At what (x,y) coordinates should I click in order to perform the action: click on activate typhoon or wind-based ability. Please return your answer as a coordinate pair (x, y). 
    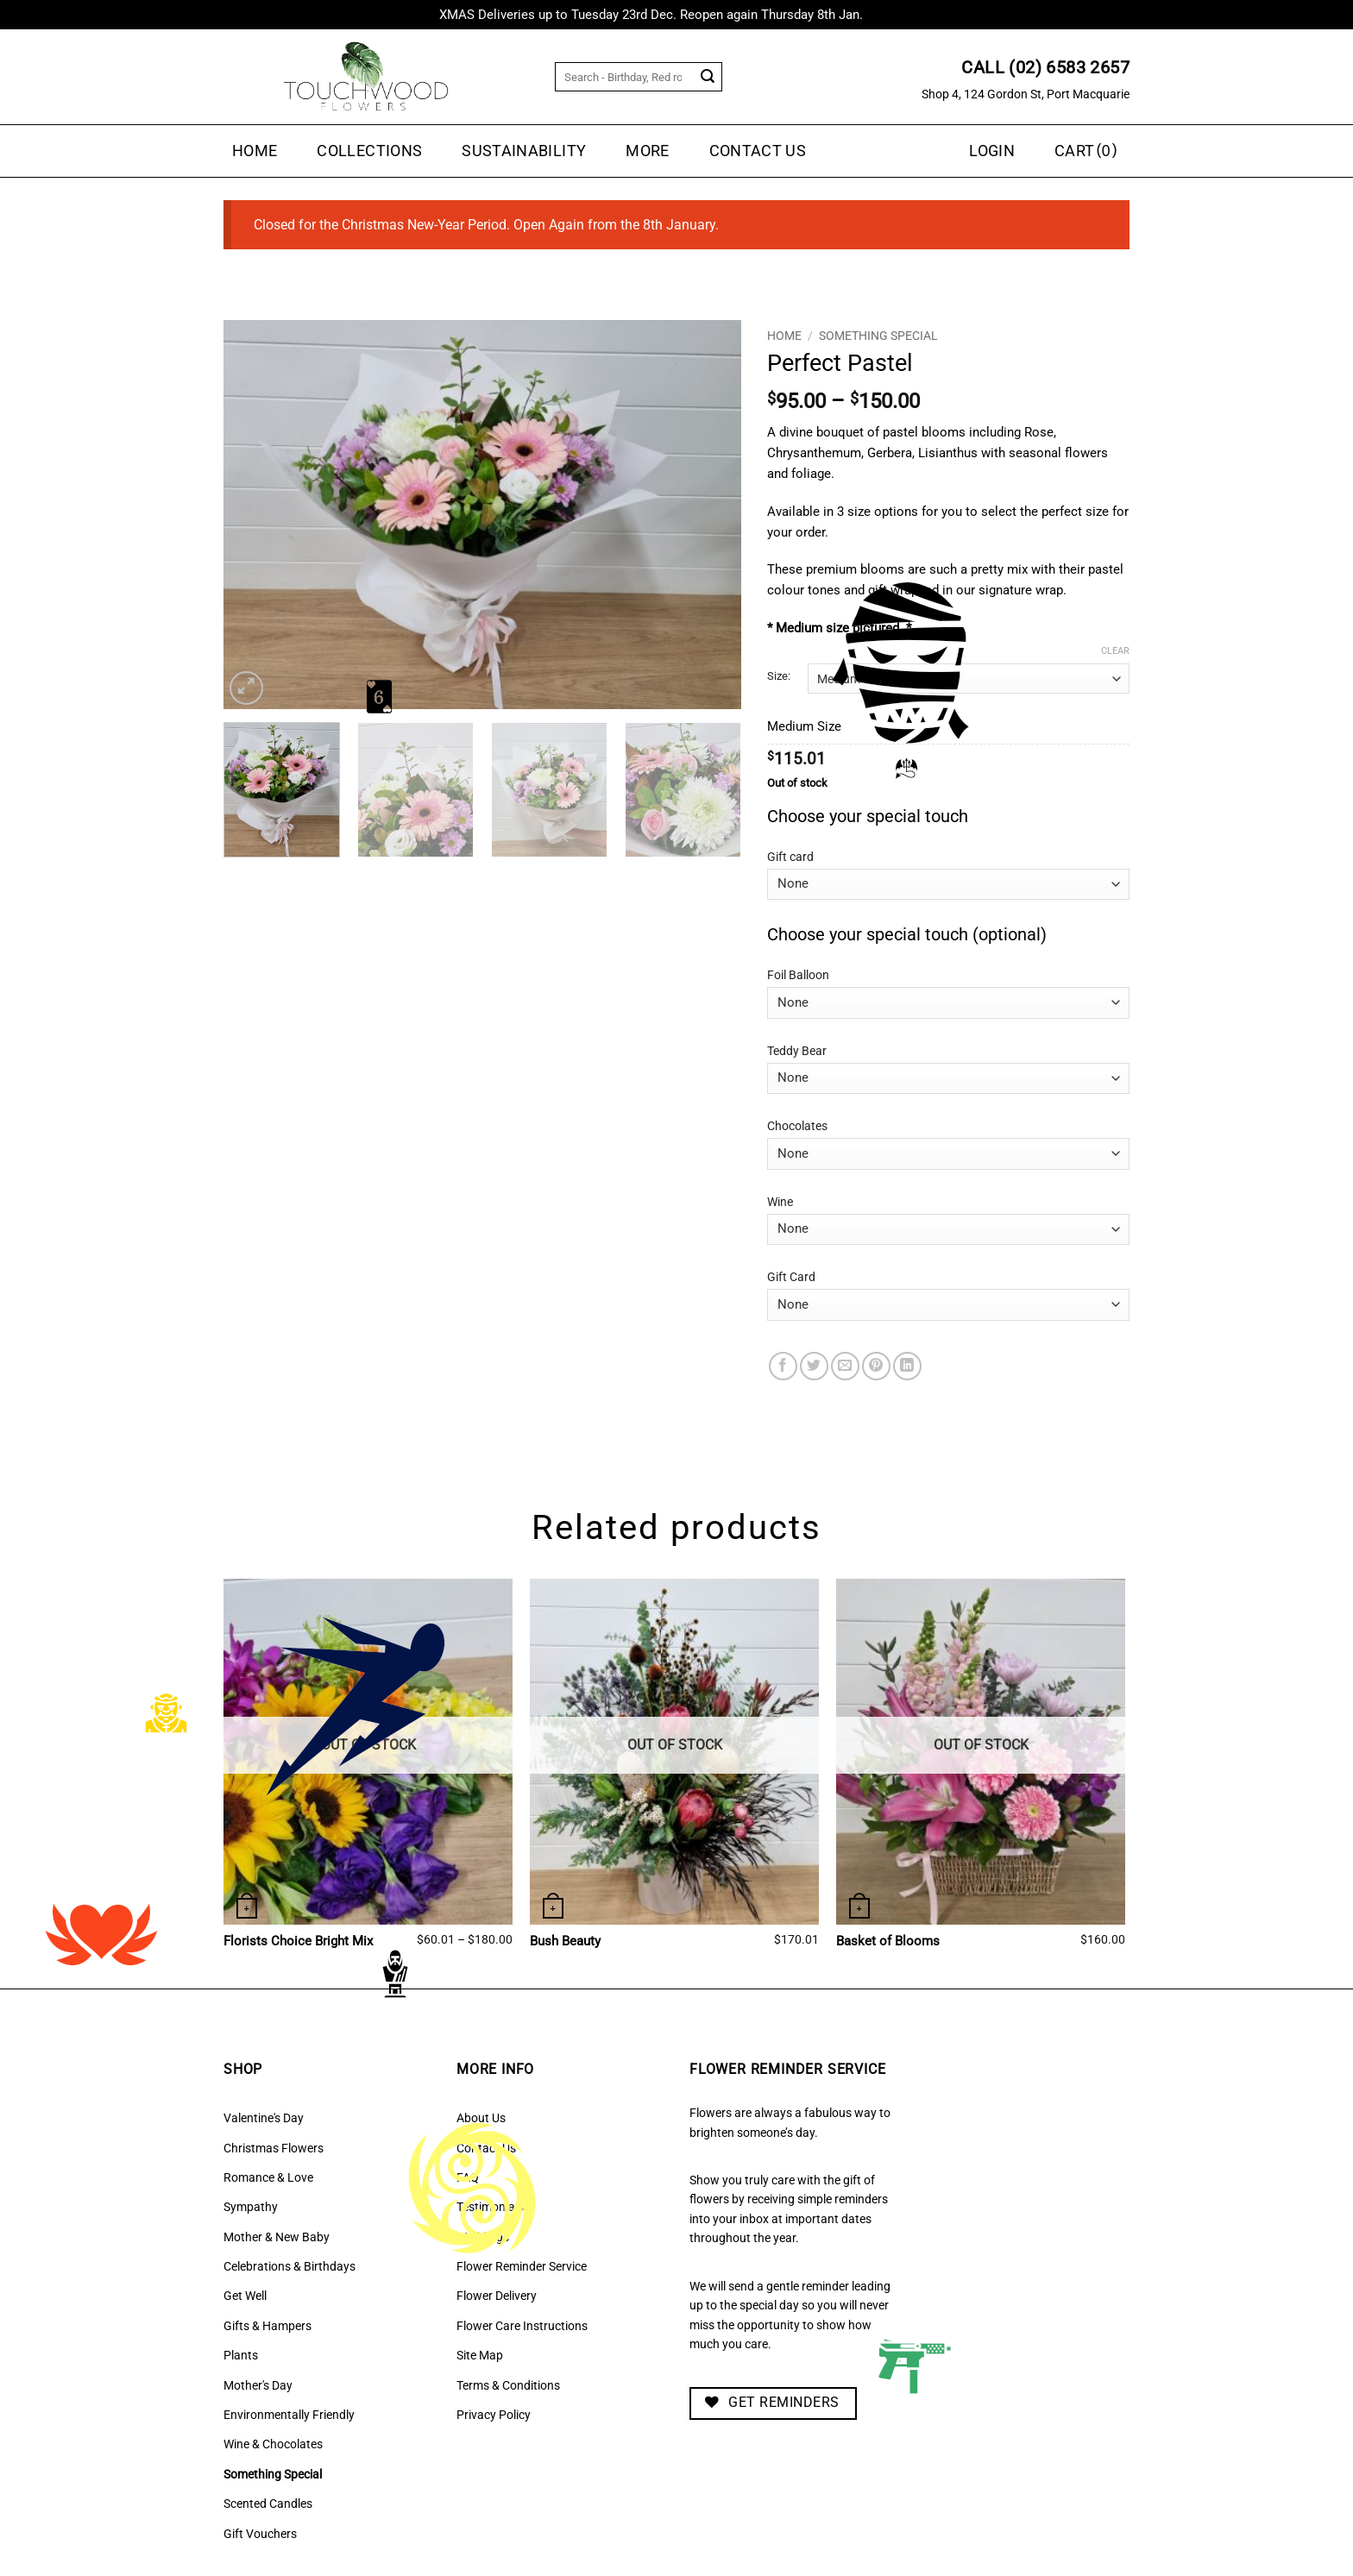
    Looking at the image, I should click on (473, 2187).